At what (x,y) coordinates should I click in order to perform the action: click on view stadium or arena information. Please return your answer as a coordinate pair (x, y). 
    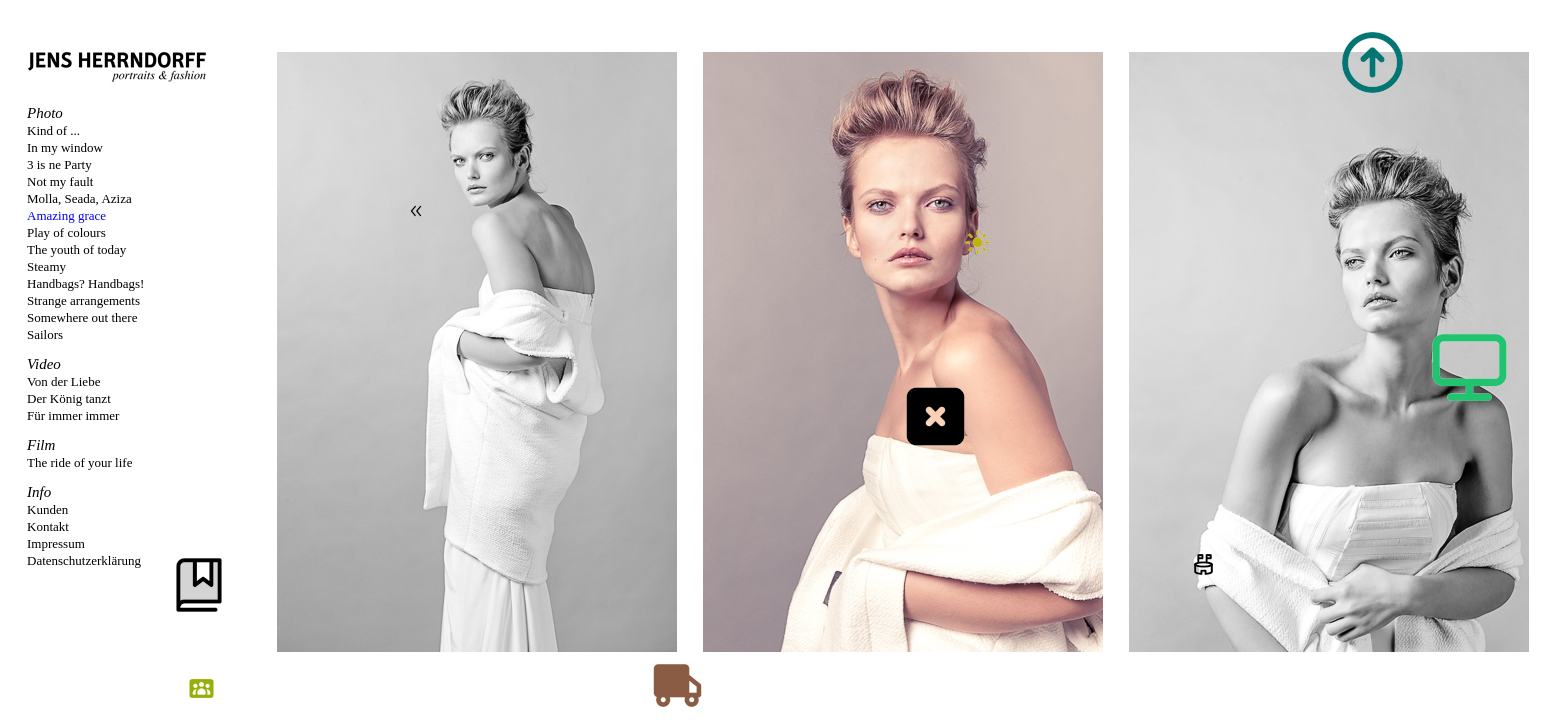
    Looking at the image, I should click on (1203, 564).